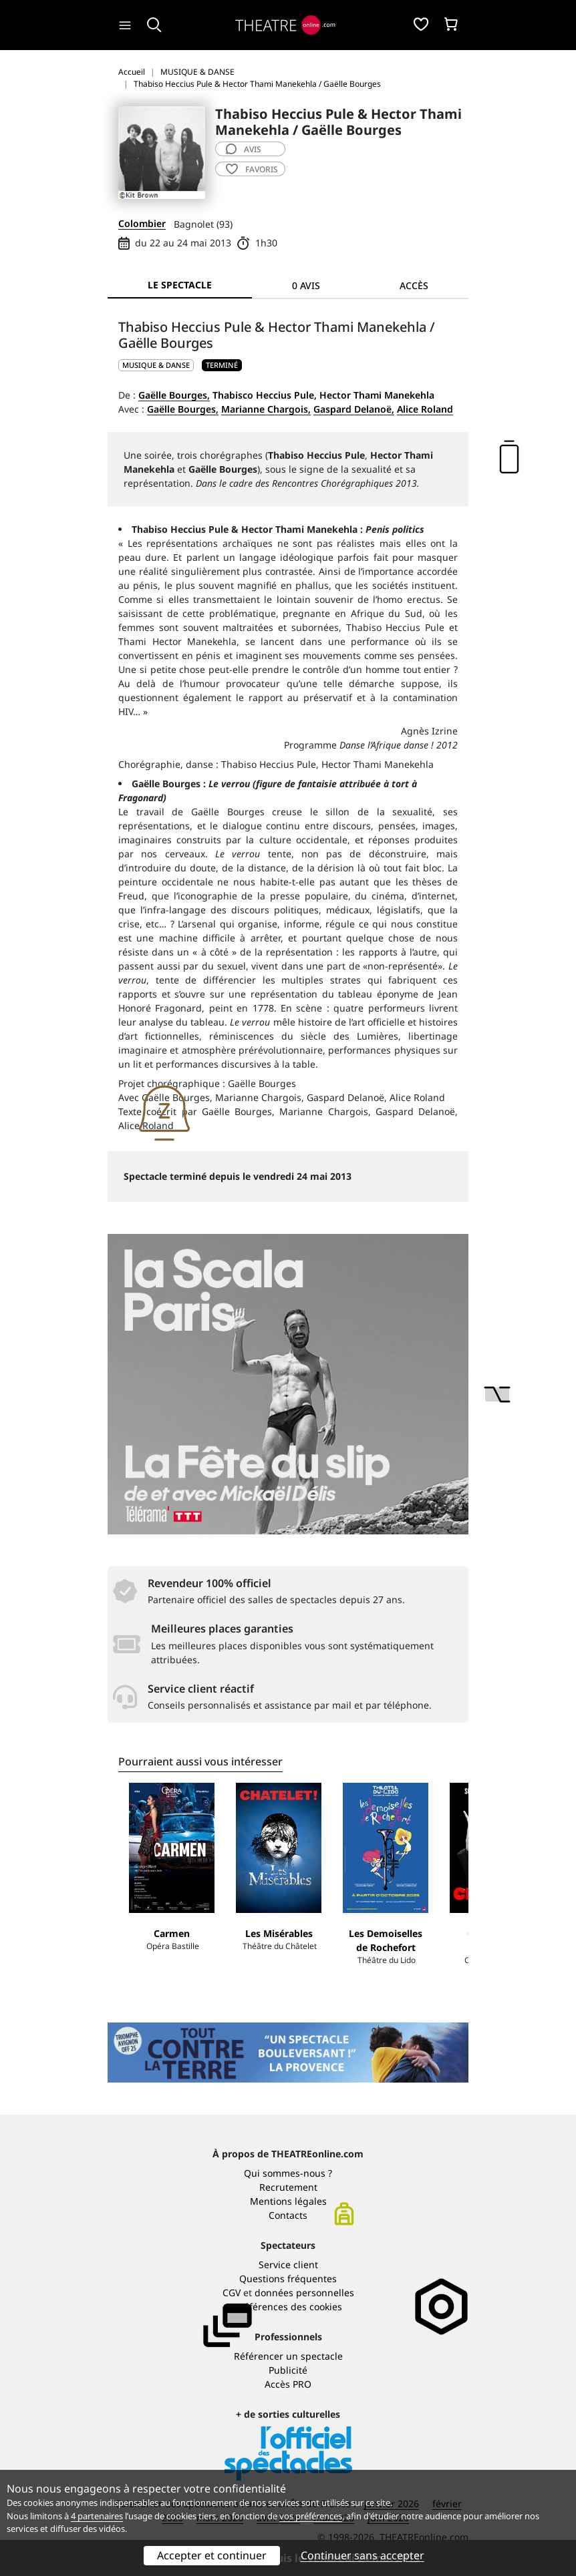  I want to click on access your inventory or stored items, so click(344, 2214).